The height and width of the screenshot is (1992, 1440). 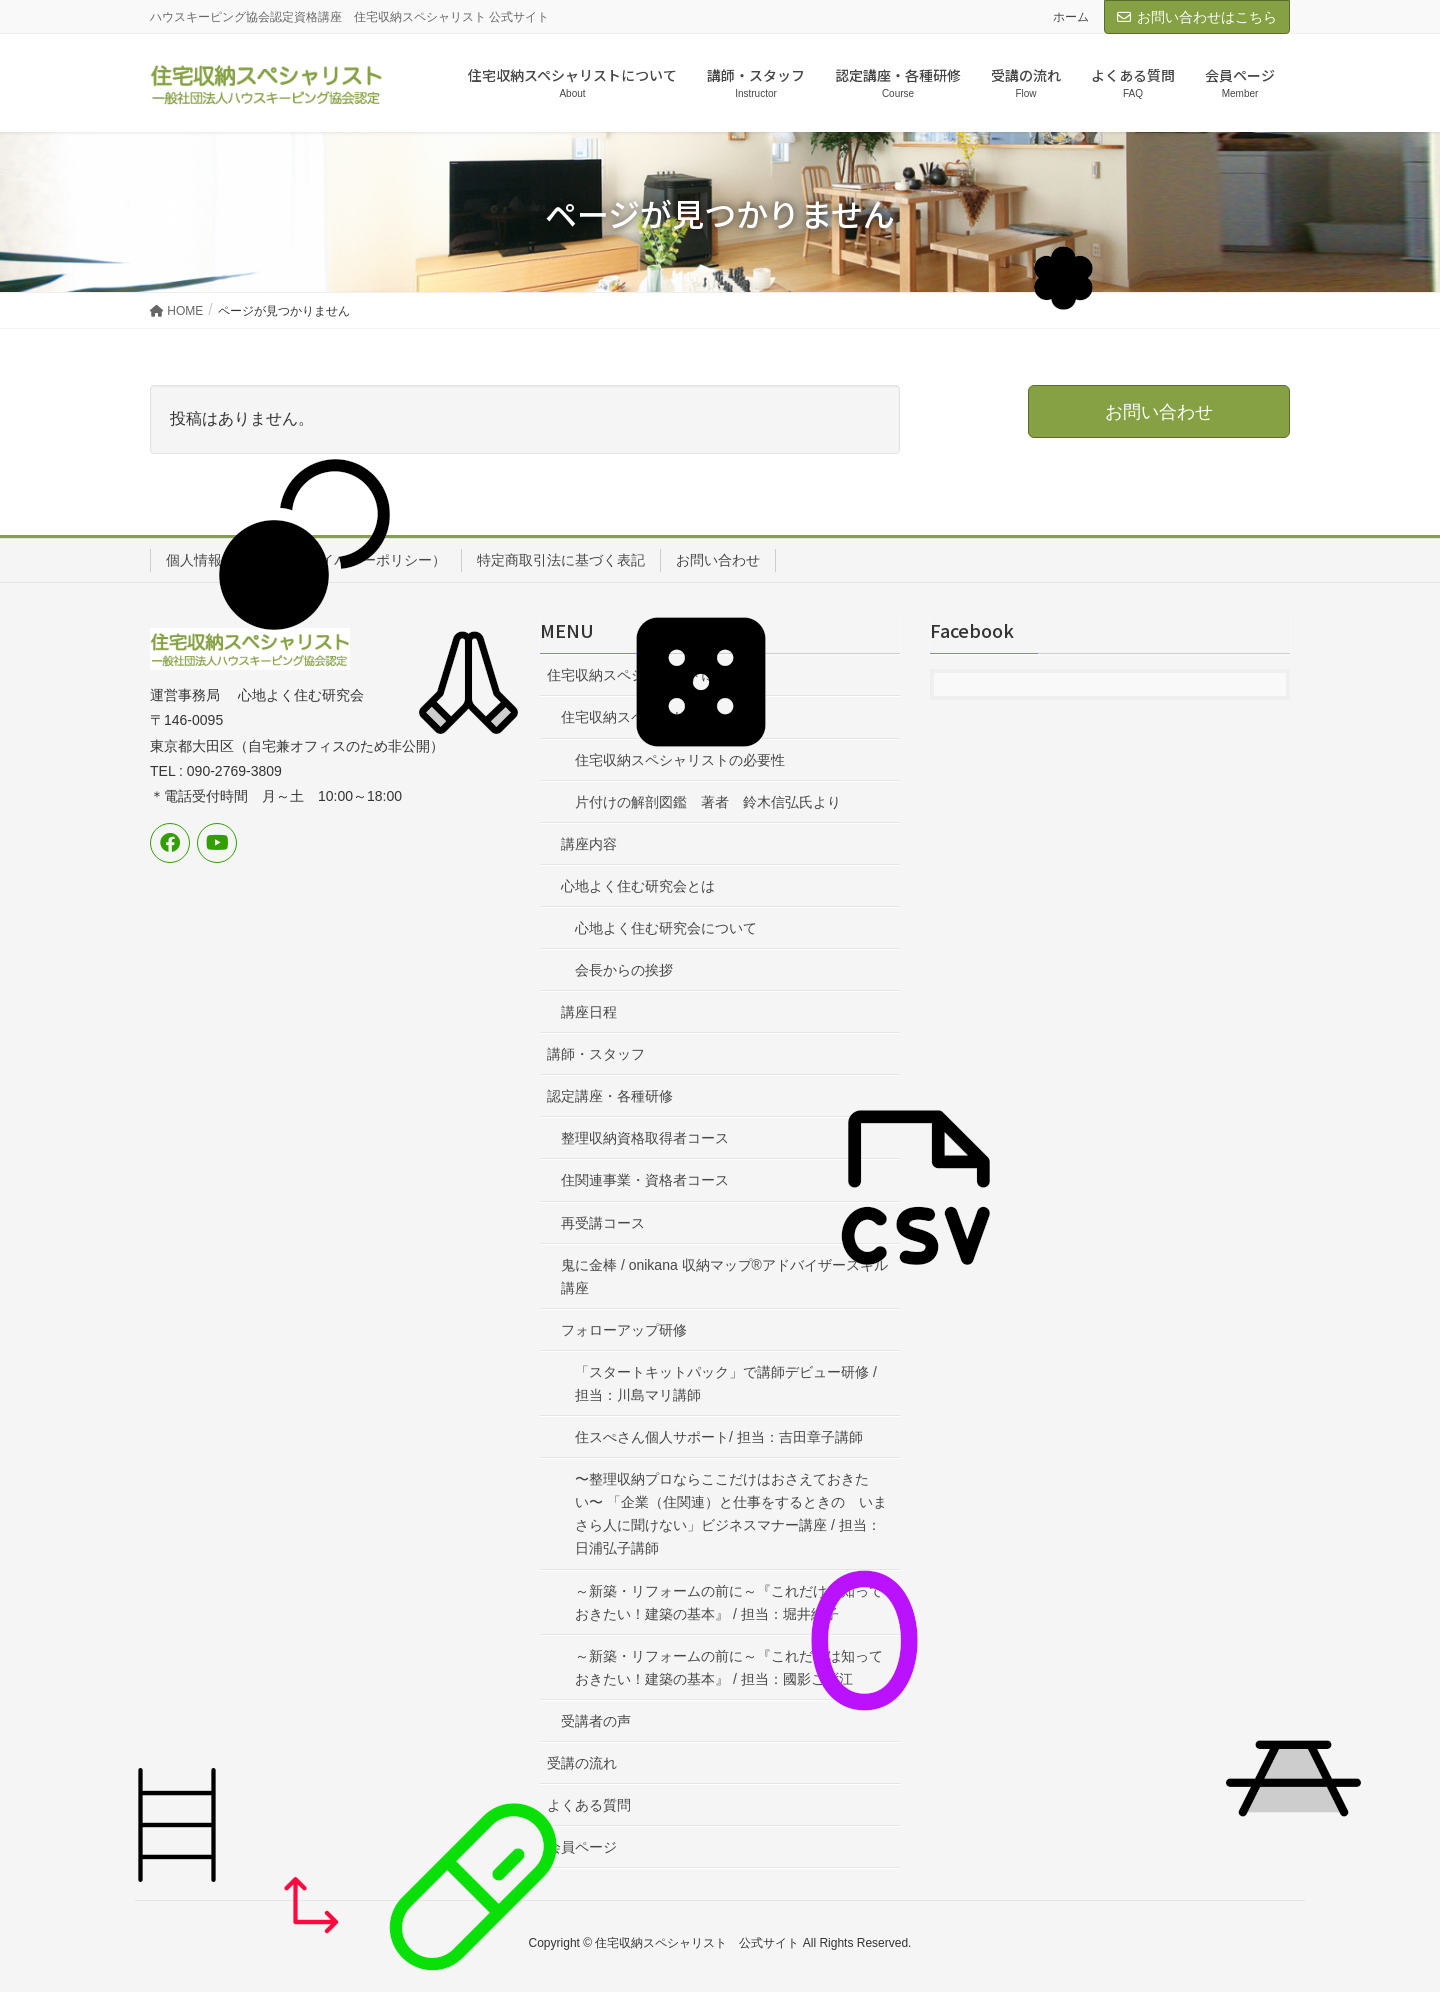 I want to click on find nearby picnic areas, so click(x=1293, y=1778).